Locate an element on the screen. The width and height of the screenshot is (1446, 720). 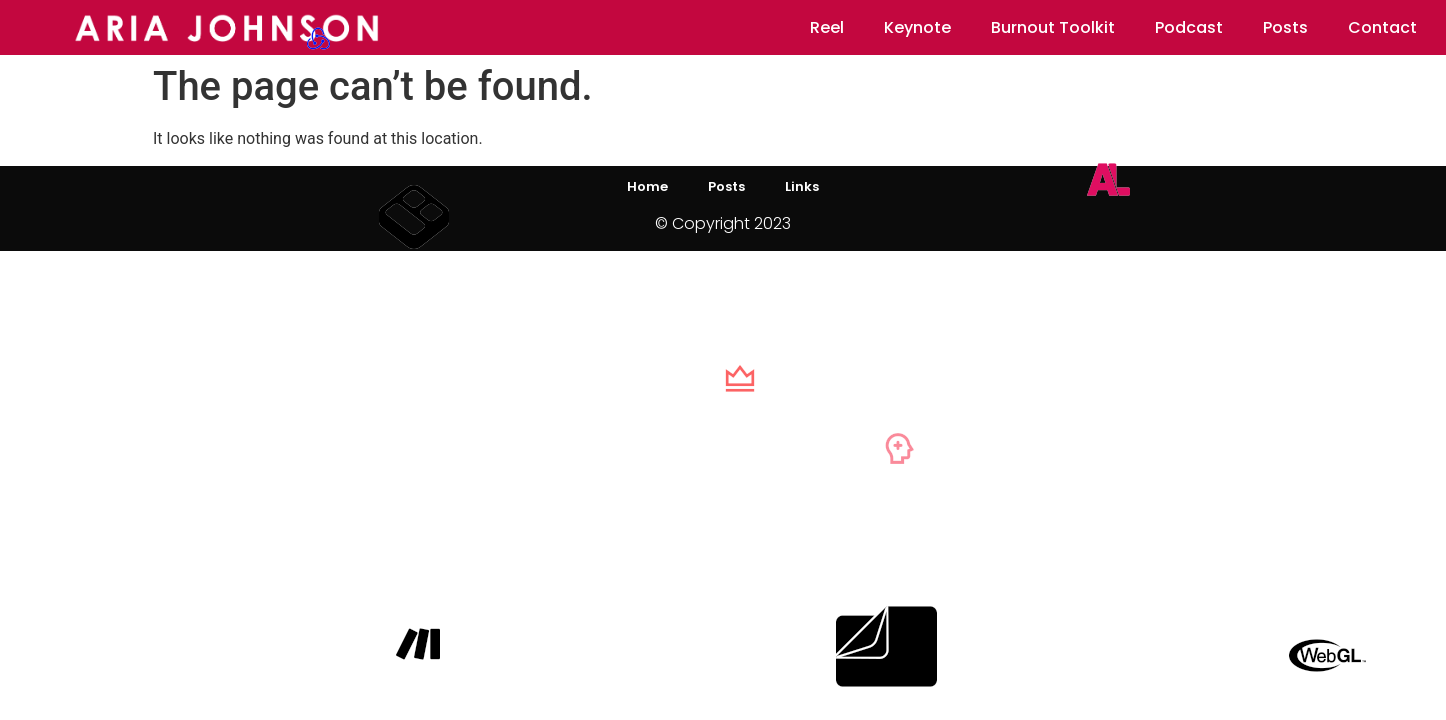
WebGL technology logo is located at coordinates (1327, 655).